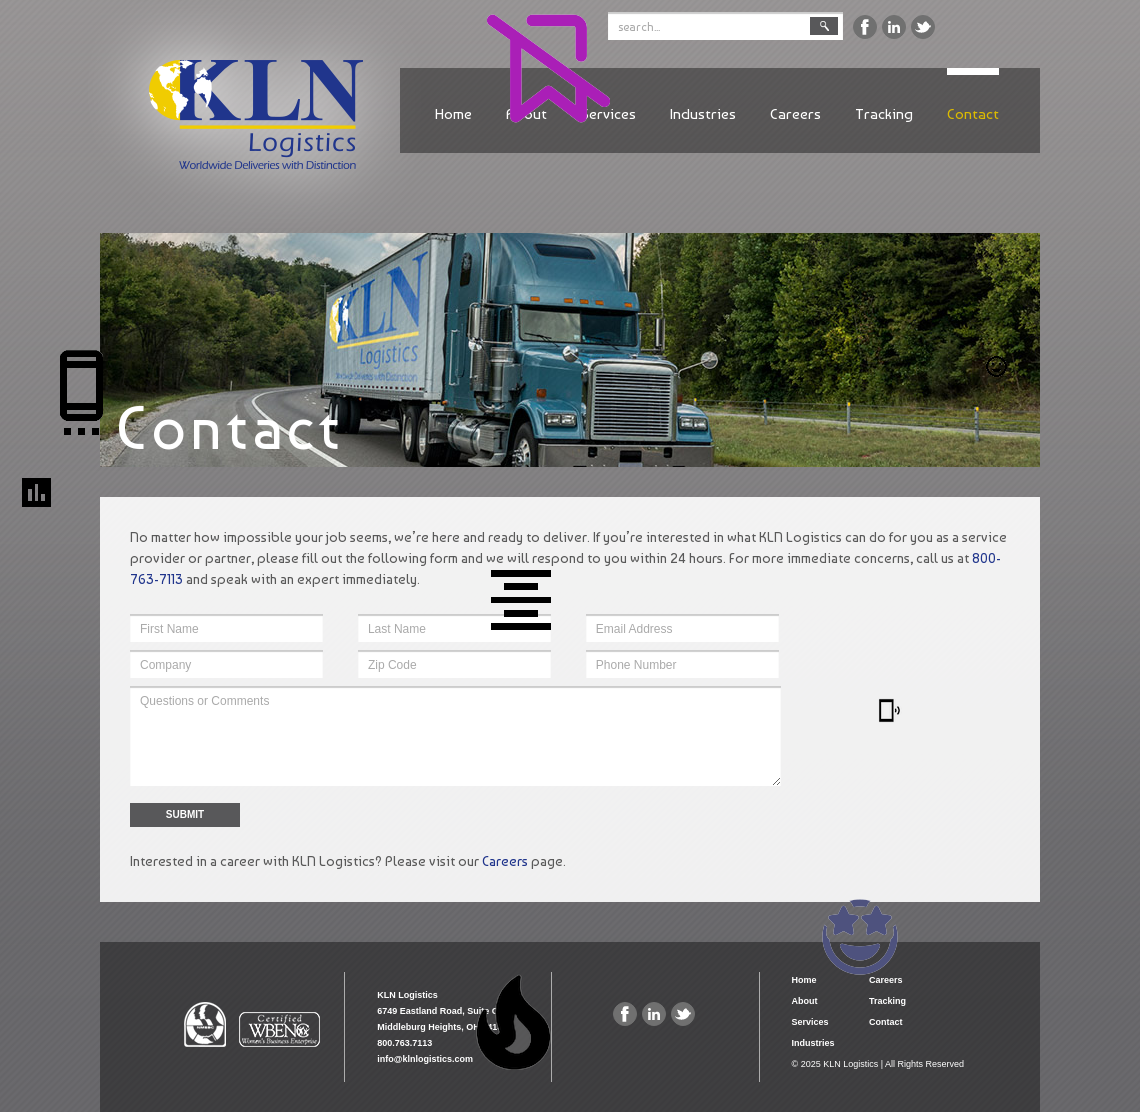  I want to click on access mobile device settings, so click(81, 392).